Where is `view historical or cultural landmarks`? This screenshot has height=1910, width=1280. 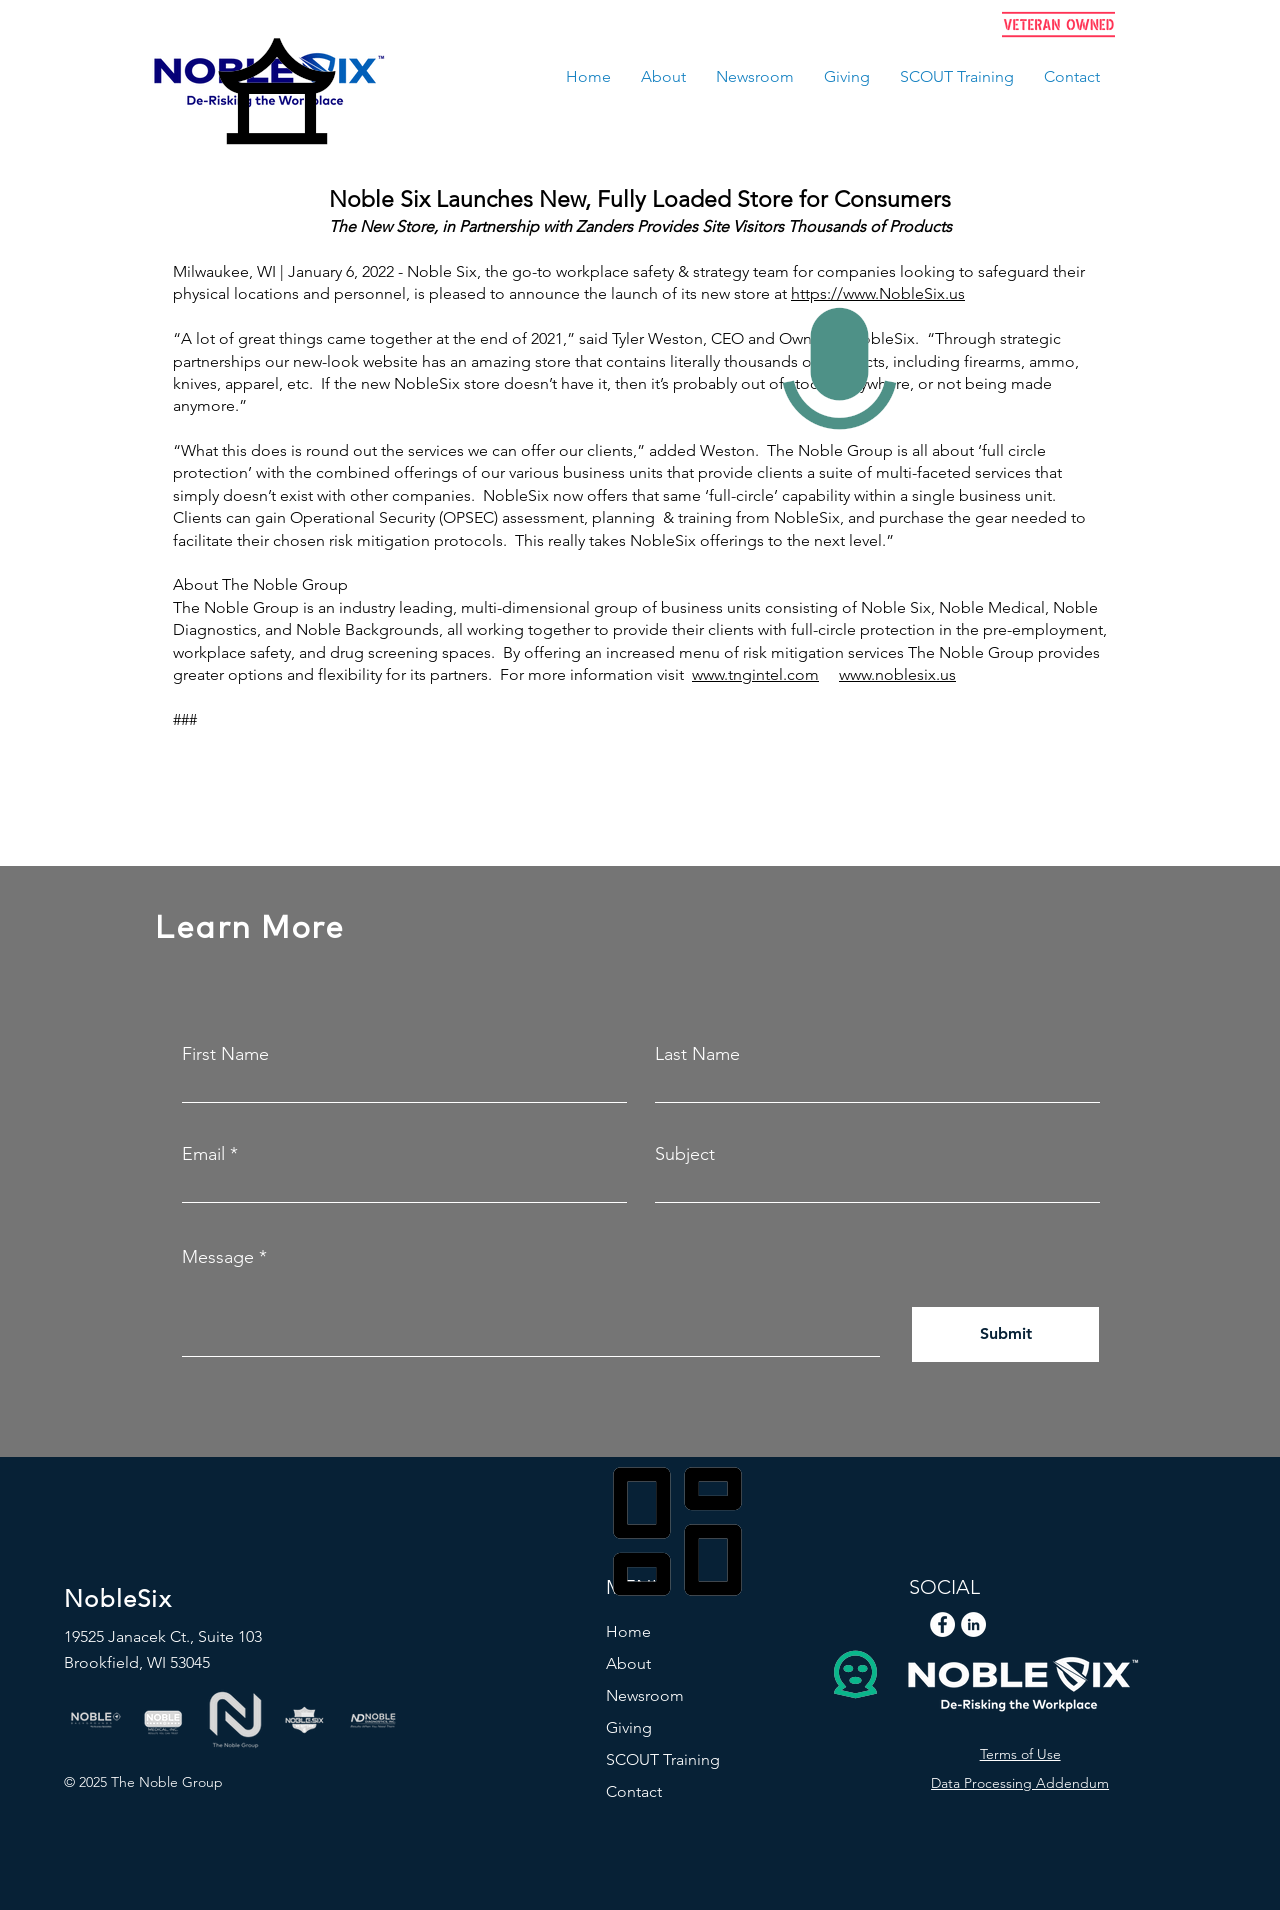
view historical or cultural landmarks is located at coordinates (277, 94).